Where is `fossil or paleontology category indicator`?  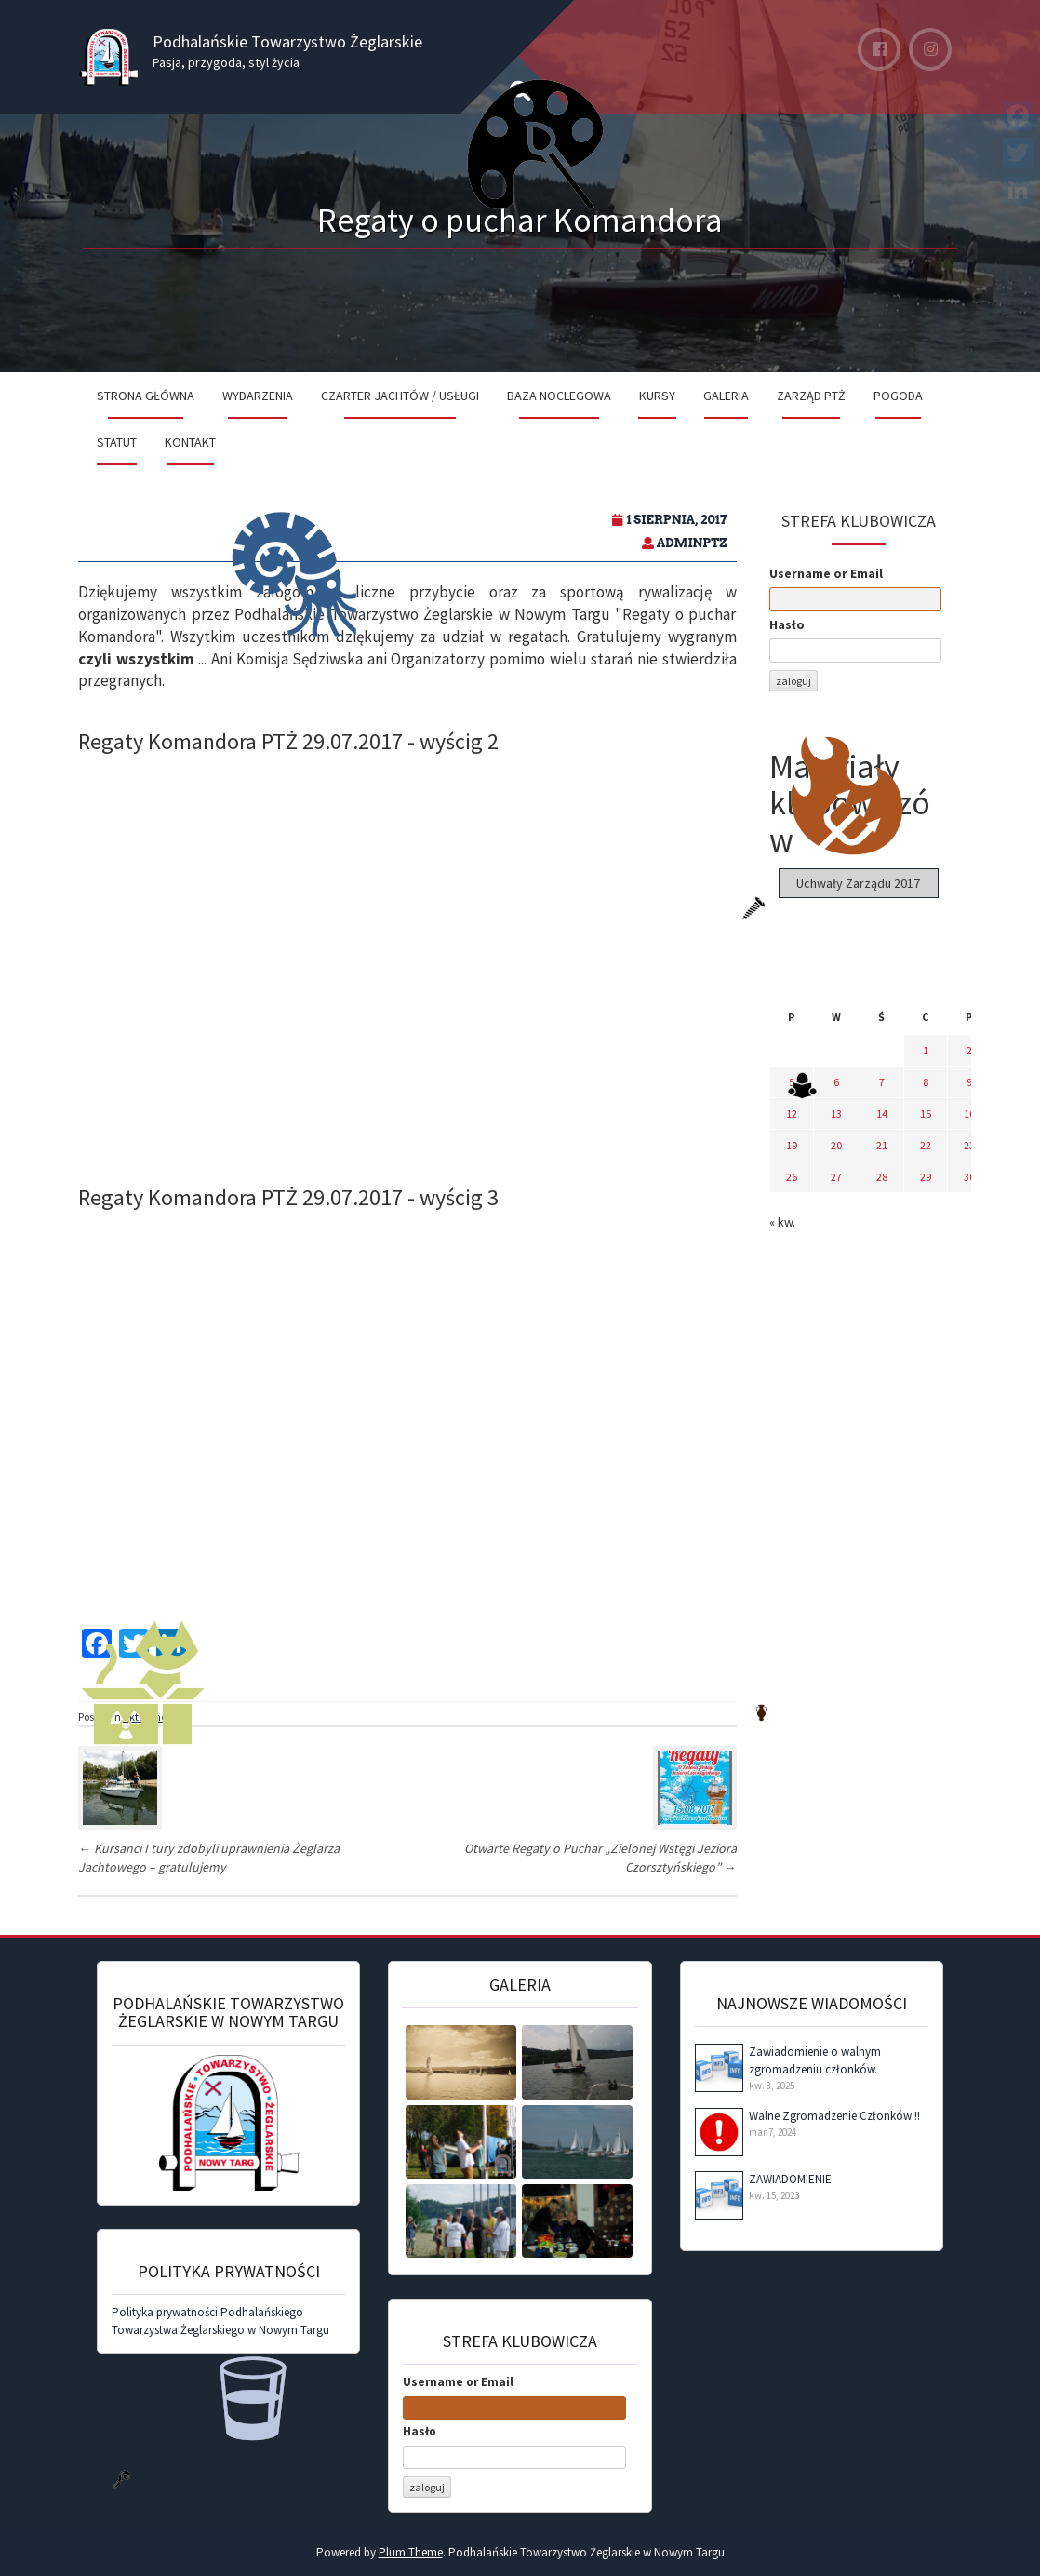 fossil or paleontology category indicator is located at coordinates (294, 574).